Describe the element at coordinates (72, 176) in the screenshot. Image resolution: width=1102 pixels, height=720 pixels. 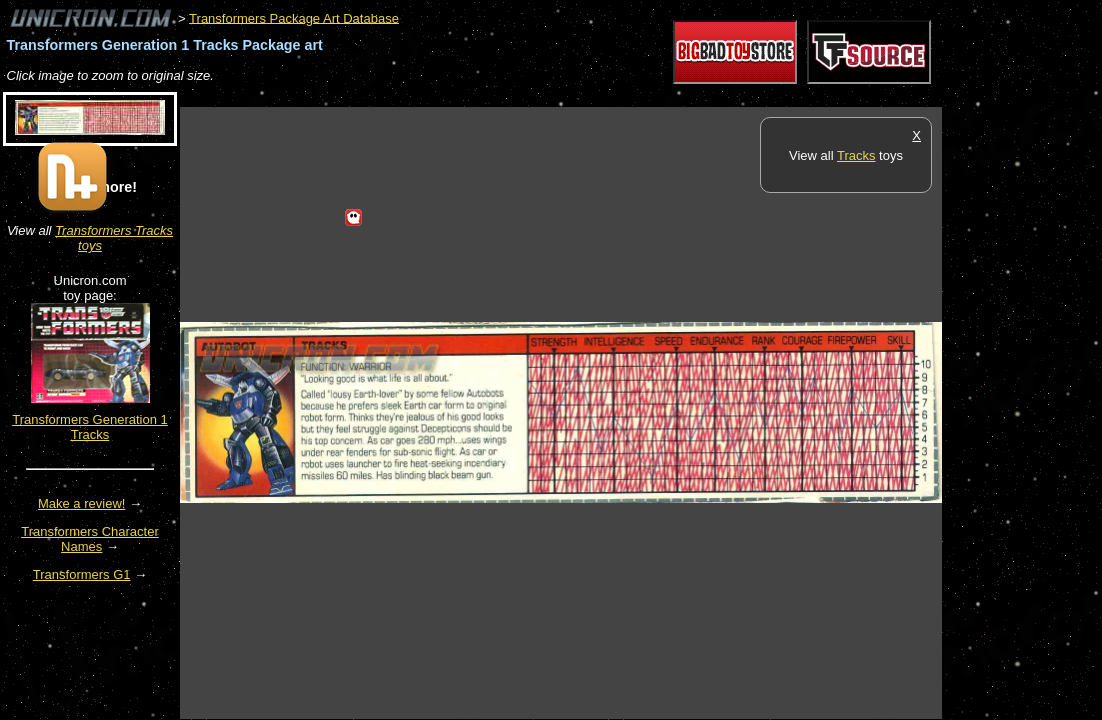
I see `open nicotine+ peer-to-peer file sharing client` at that location.